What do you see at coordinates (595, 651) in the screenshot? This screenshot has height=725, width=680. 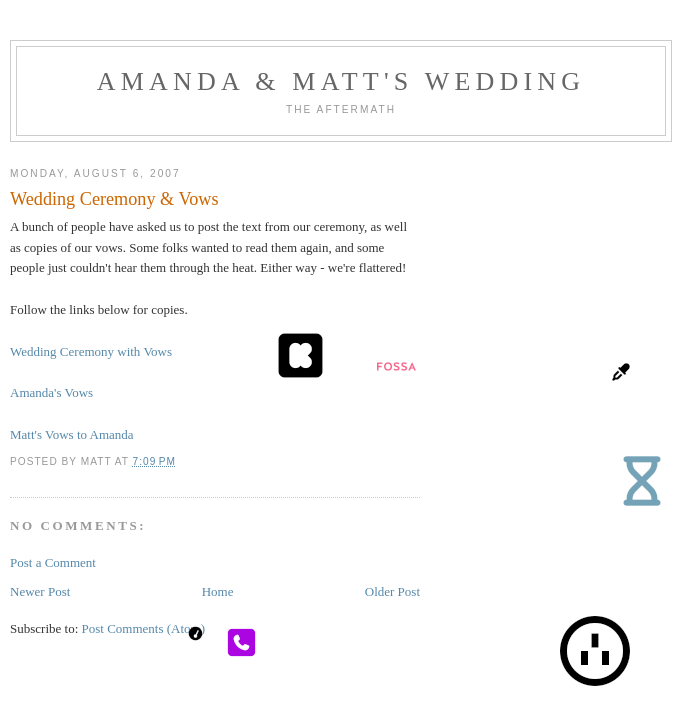 I see `electrical outlet or power socket indicator` at bounding box center [595, 651].